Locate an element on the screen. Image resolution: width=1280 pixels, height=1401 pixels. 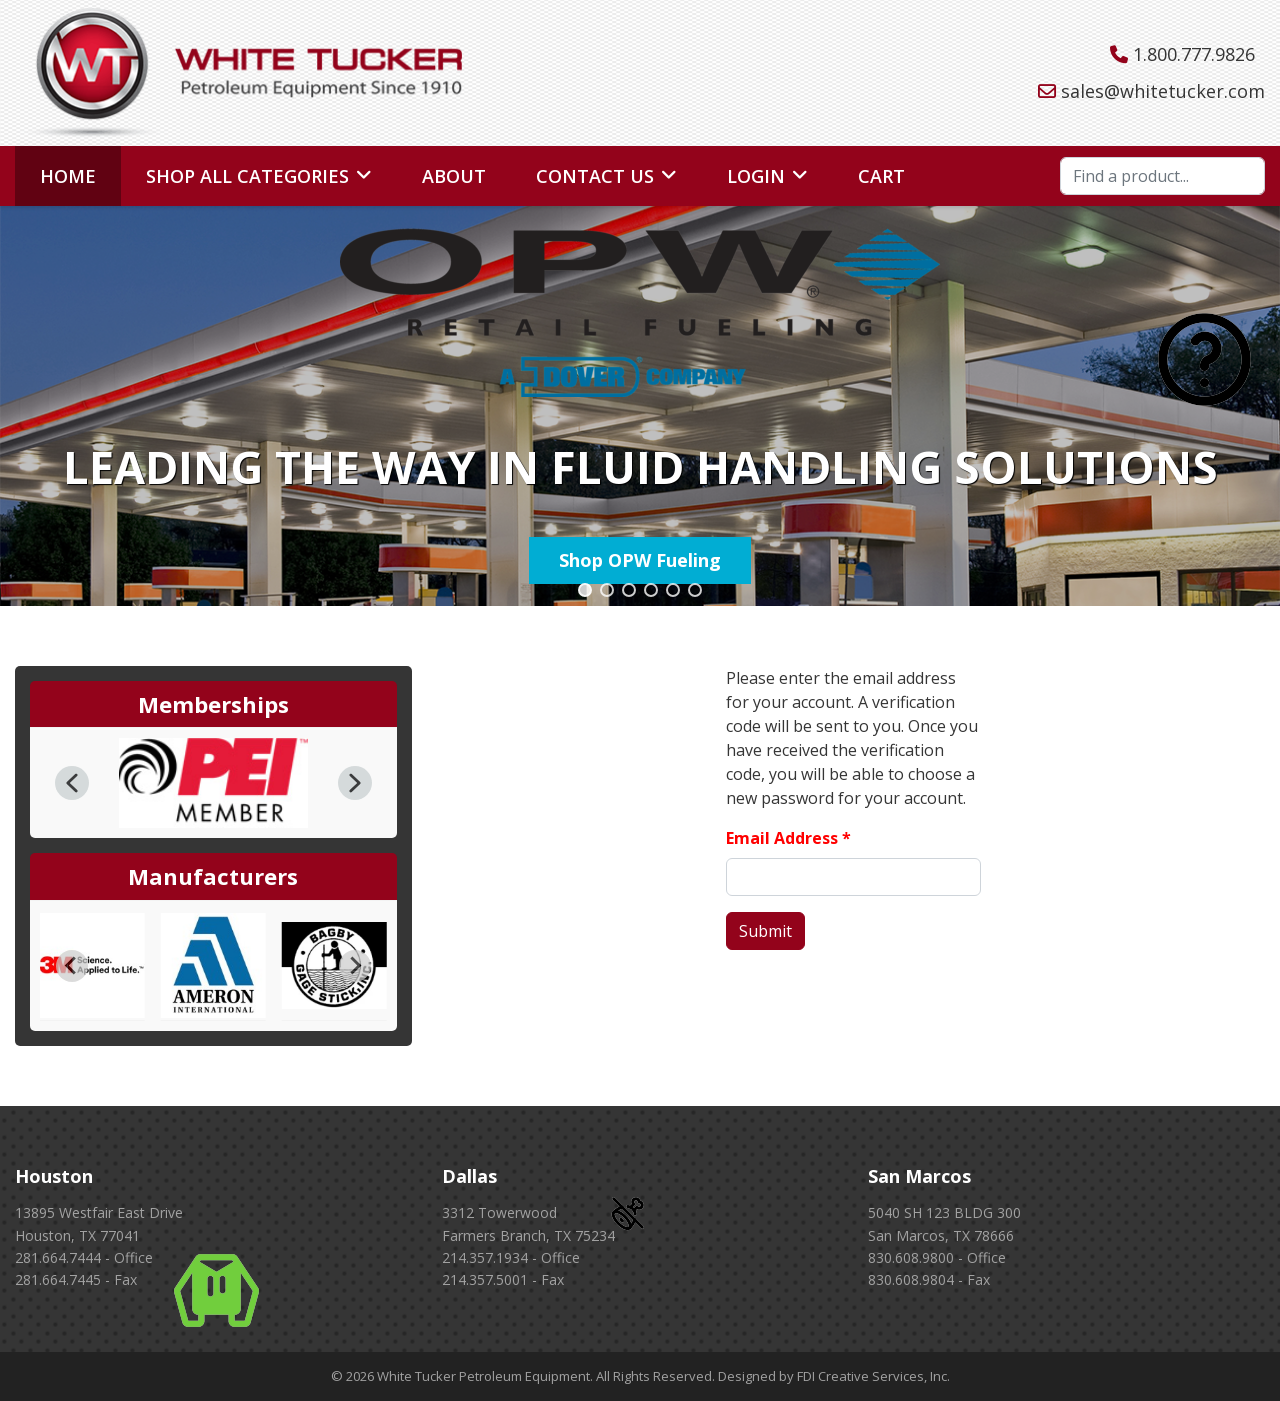
indicates meat-free or vegetarian option is located at coordinates (628, 1213).